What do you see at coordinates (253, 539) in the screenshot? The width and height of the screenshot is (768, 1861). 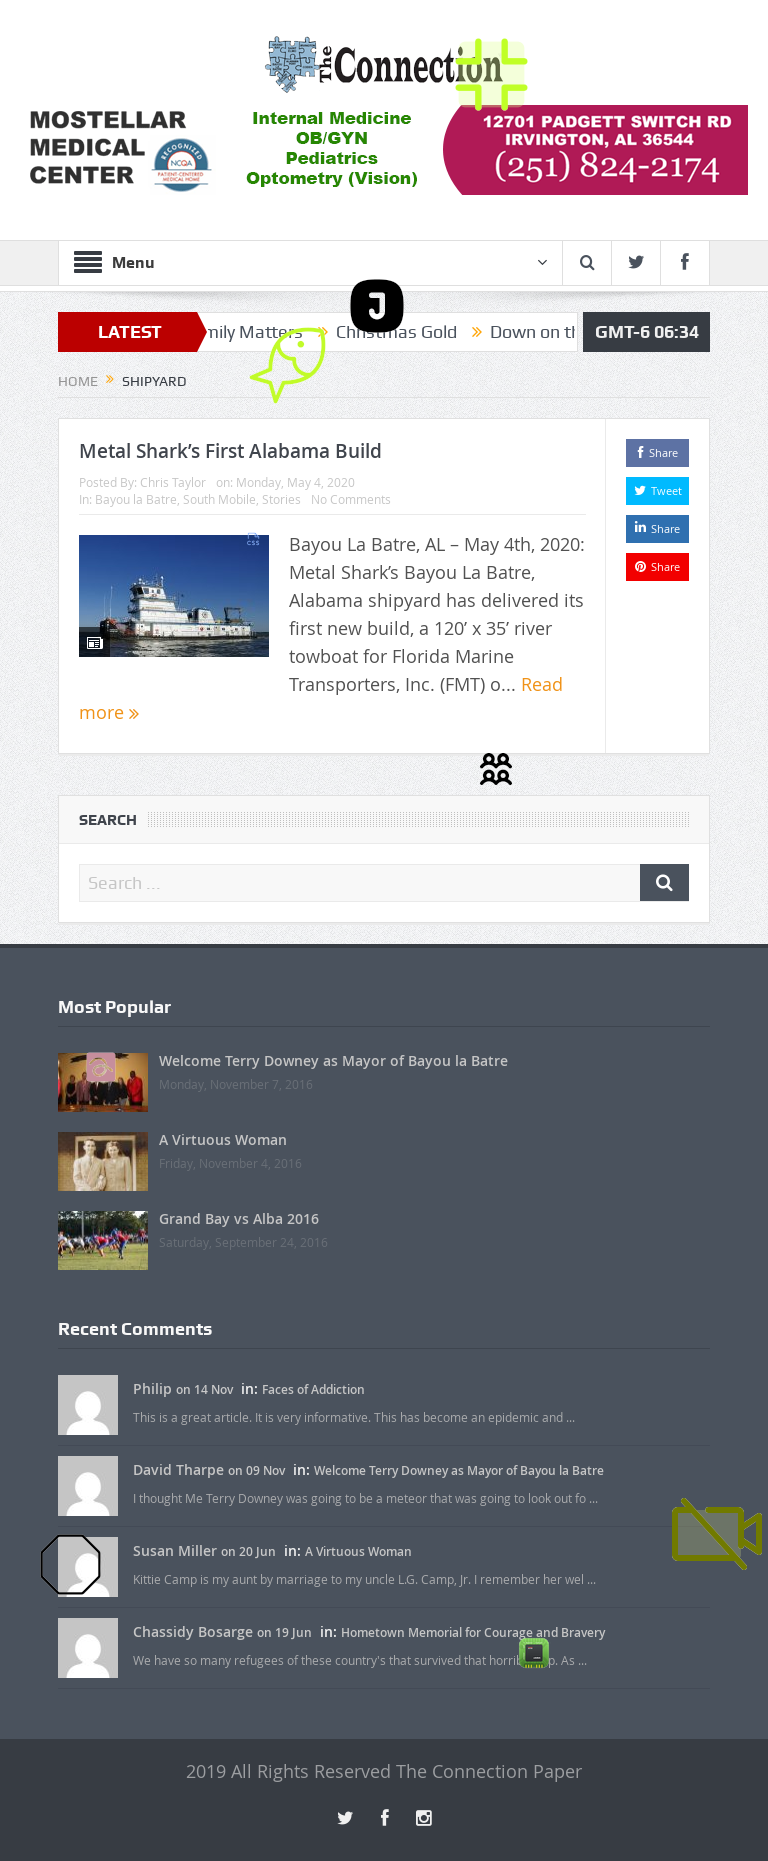 I see `view or open a CSS stylesheet file` at bounding box center [253, 539].